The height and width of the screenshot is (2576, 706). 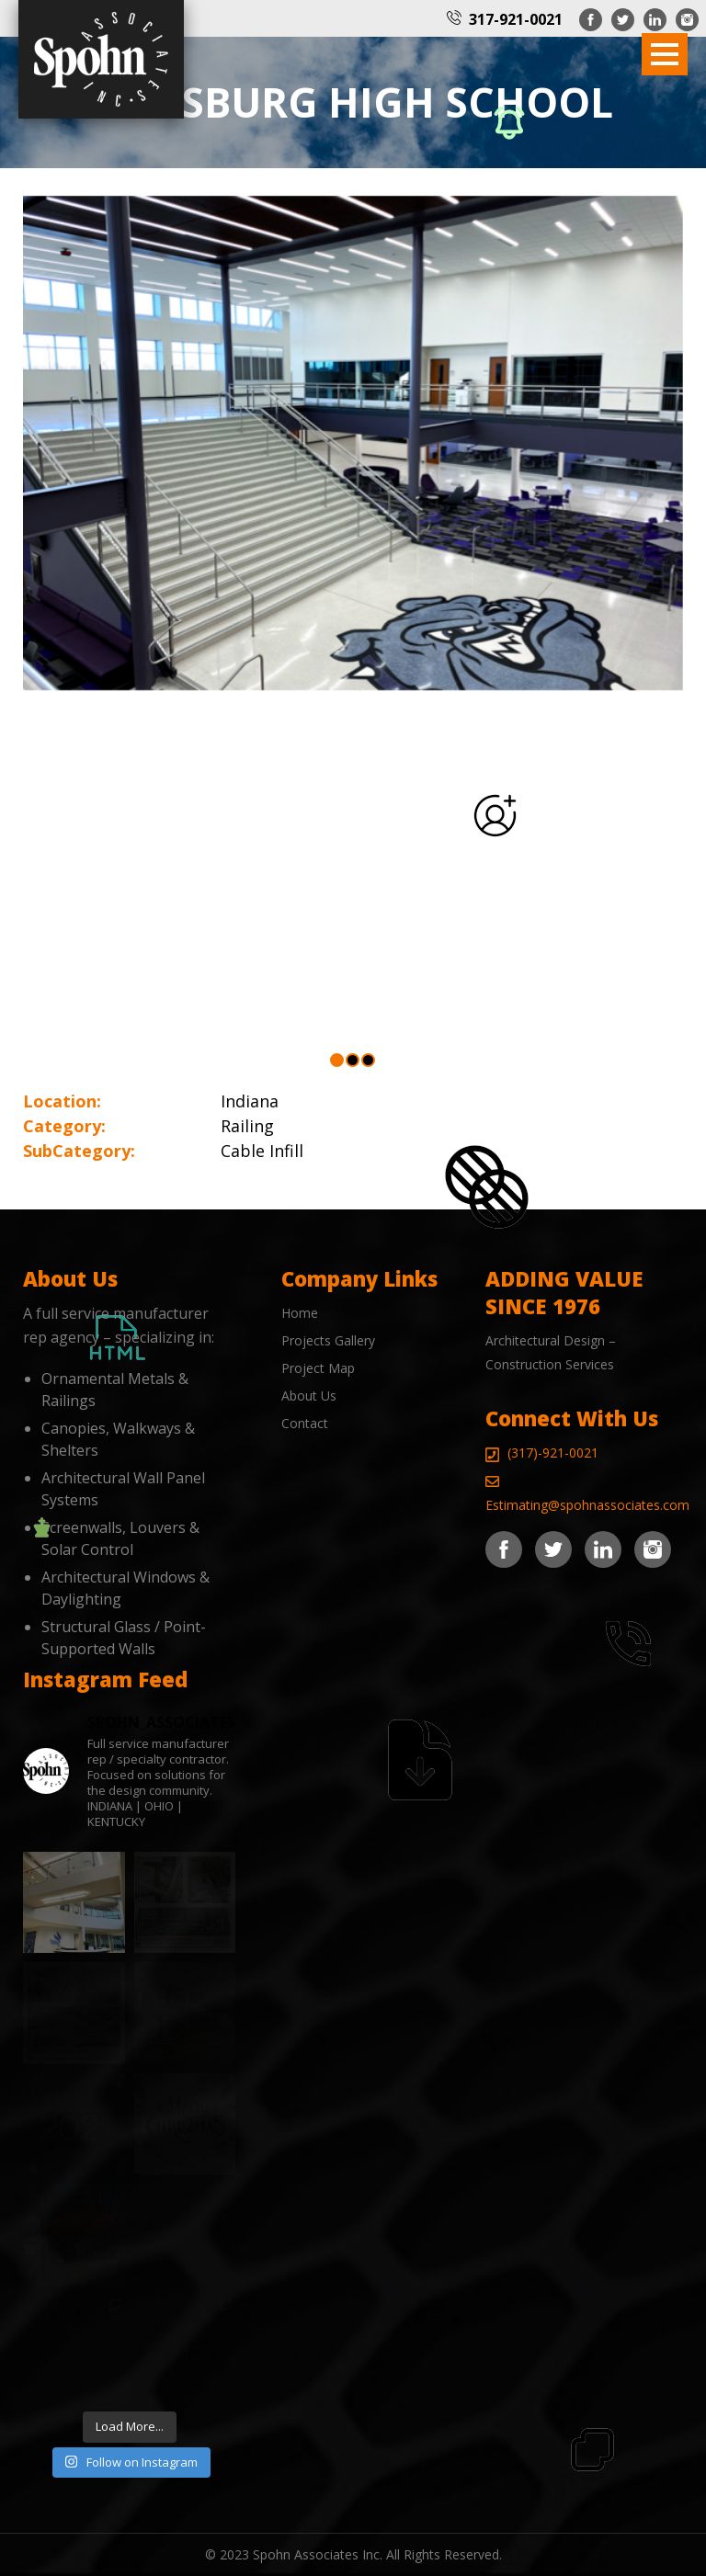 What do you see at coordinates (509, 123) in the screenshot?
I see `indicates new notifications or alerts` at bounding box center [509, 123].